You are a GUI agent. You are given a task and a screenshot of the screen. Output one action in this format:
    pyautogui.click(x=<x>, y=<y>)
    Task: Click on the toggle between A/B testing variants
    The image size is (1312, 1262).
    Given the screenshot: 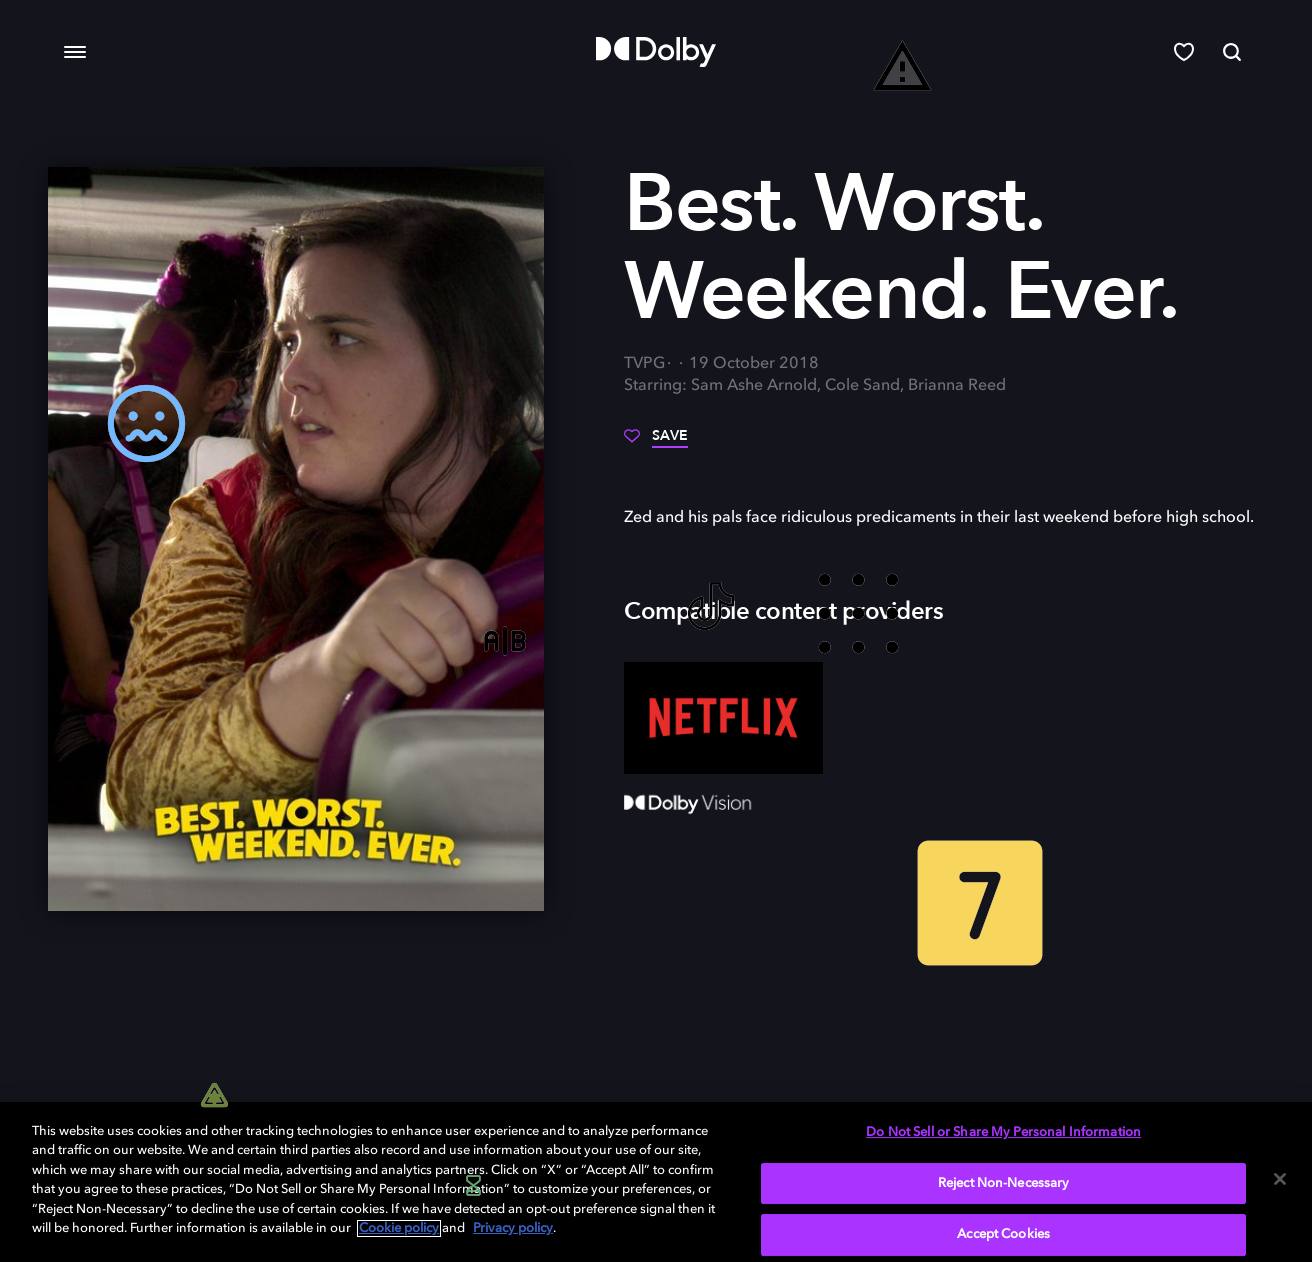 What is the action you would take?
    pyautogui.click(x=505, y=641)
    